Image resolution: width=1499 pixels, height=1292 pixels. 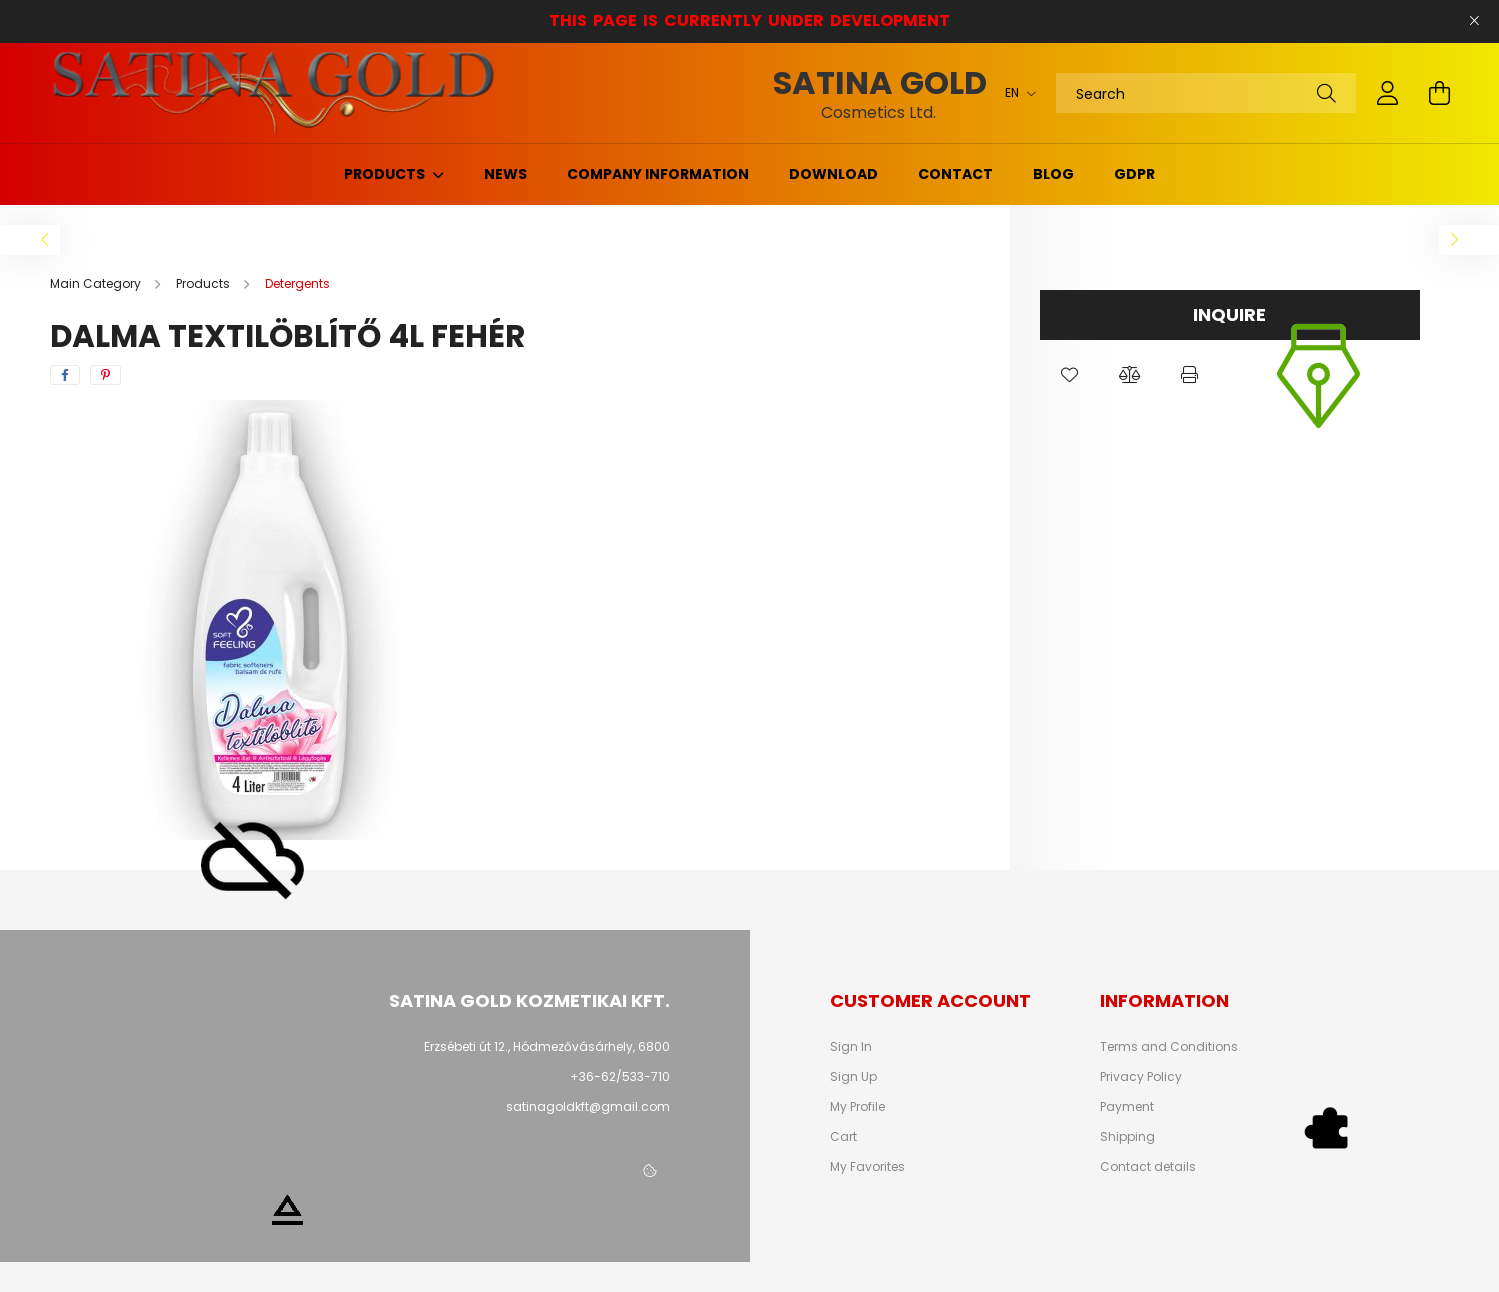 What do you see at coordinates (1328, 1129) in the screenshot?
I see `access plugins or extensions` at bounding box center [1328, 1129].